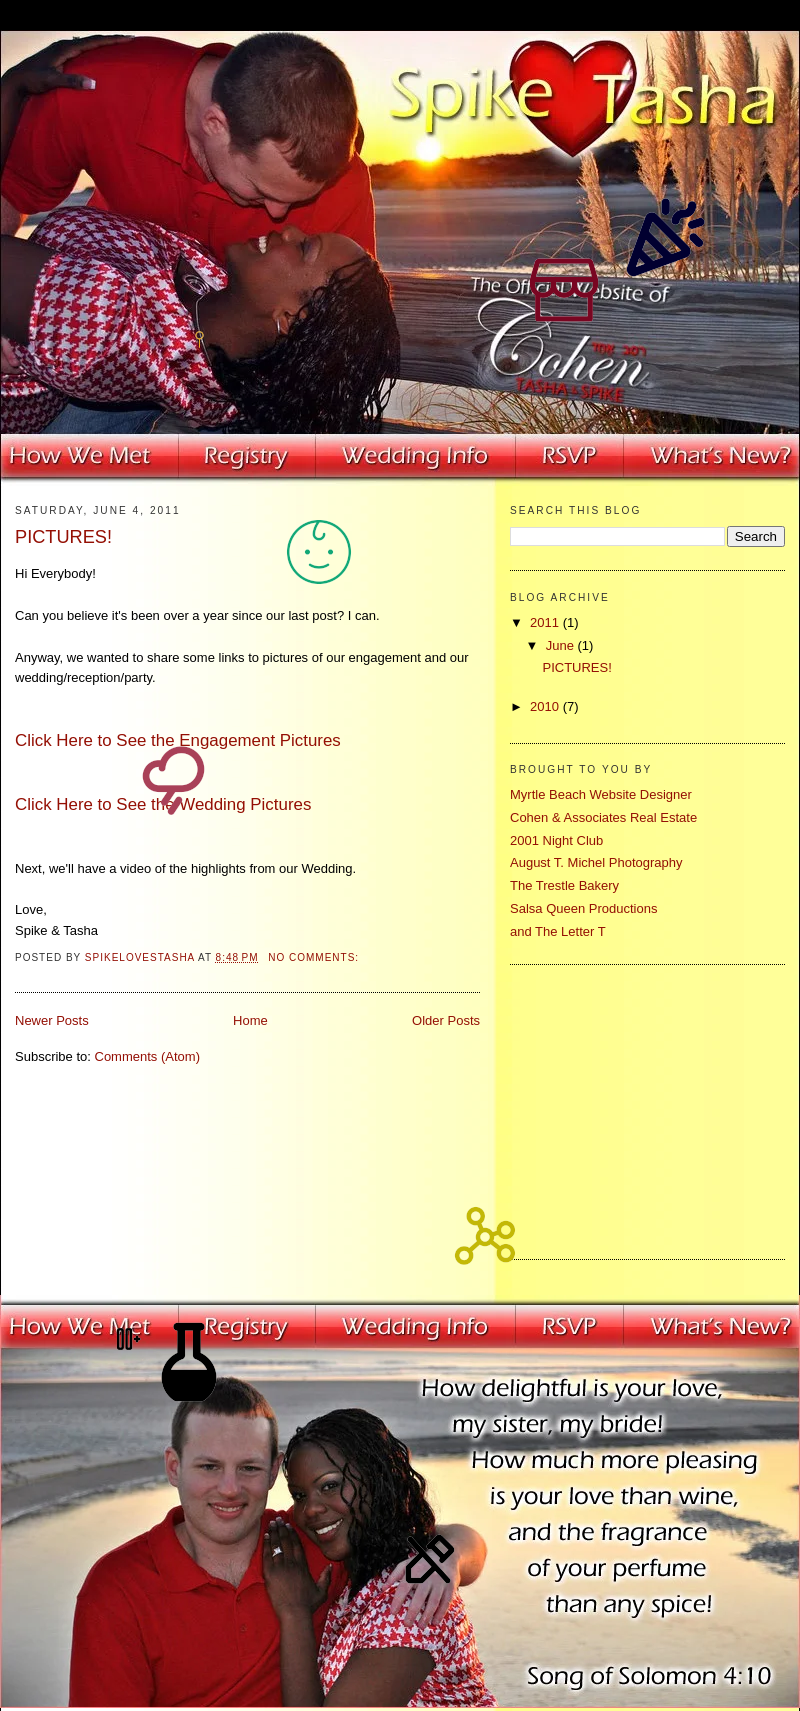 This screenshot has height=1711, width=800. I want to click on indicates rainy weather conditions, so click(173, 779).